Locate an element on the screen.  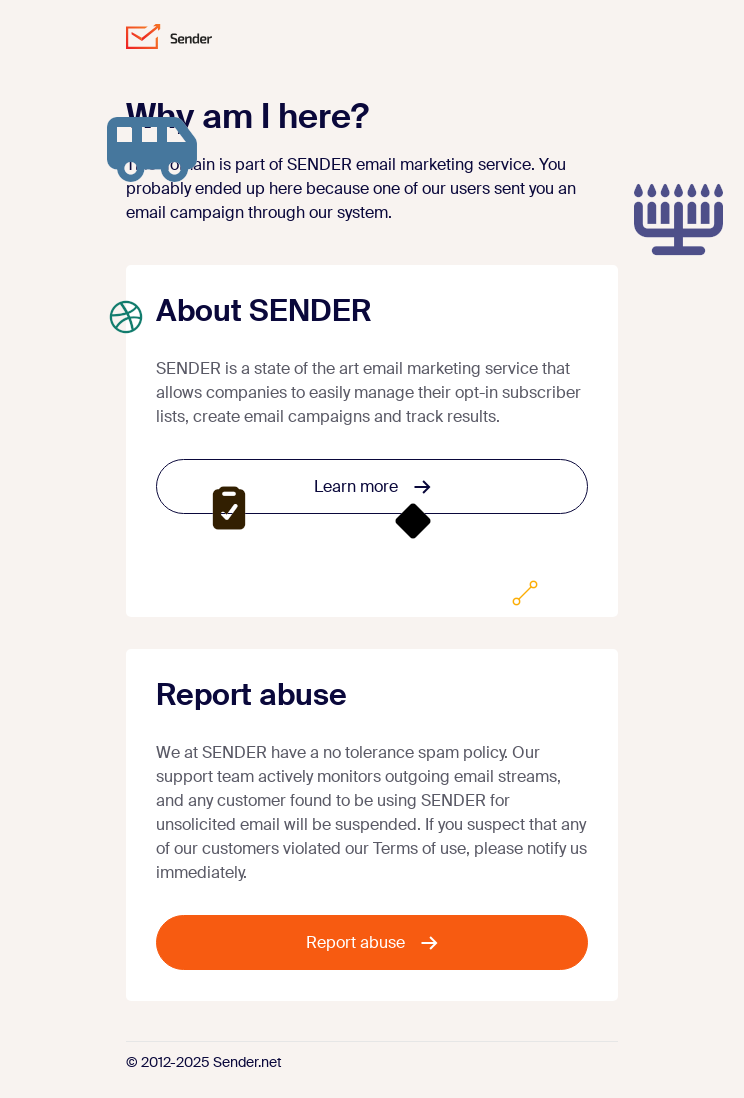
dribbble logo is located at coordinates (126, 317).